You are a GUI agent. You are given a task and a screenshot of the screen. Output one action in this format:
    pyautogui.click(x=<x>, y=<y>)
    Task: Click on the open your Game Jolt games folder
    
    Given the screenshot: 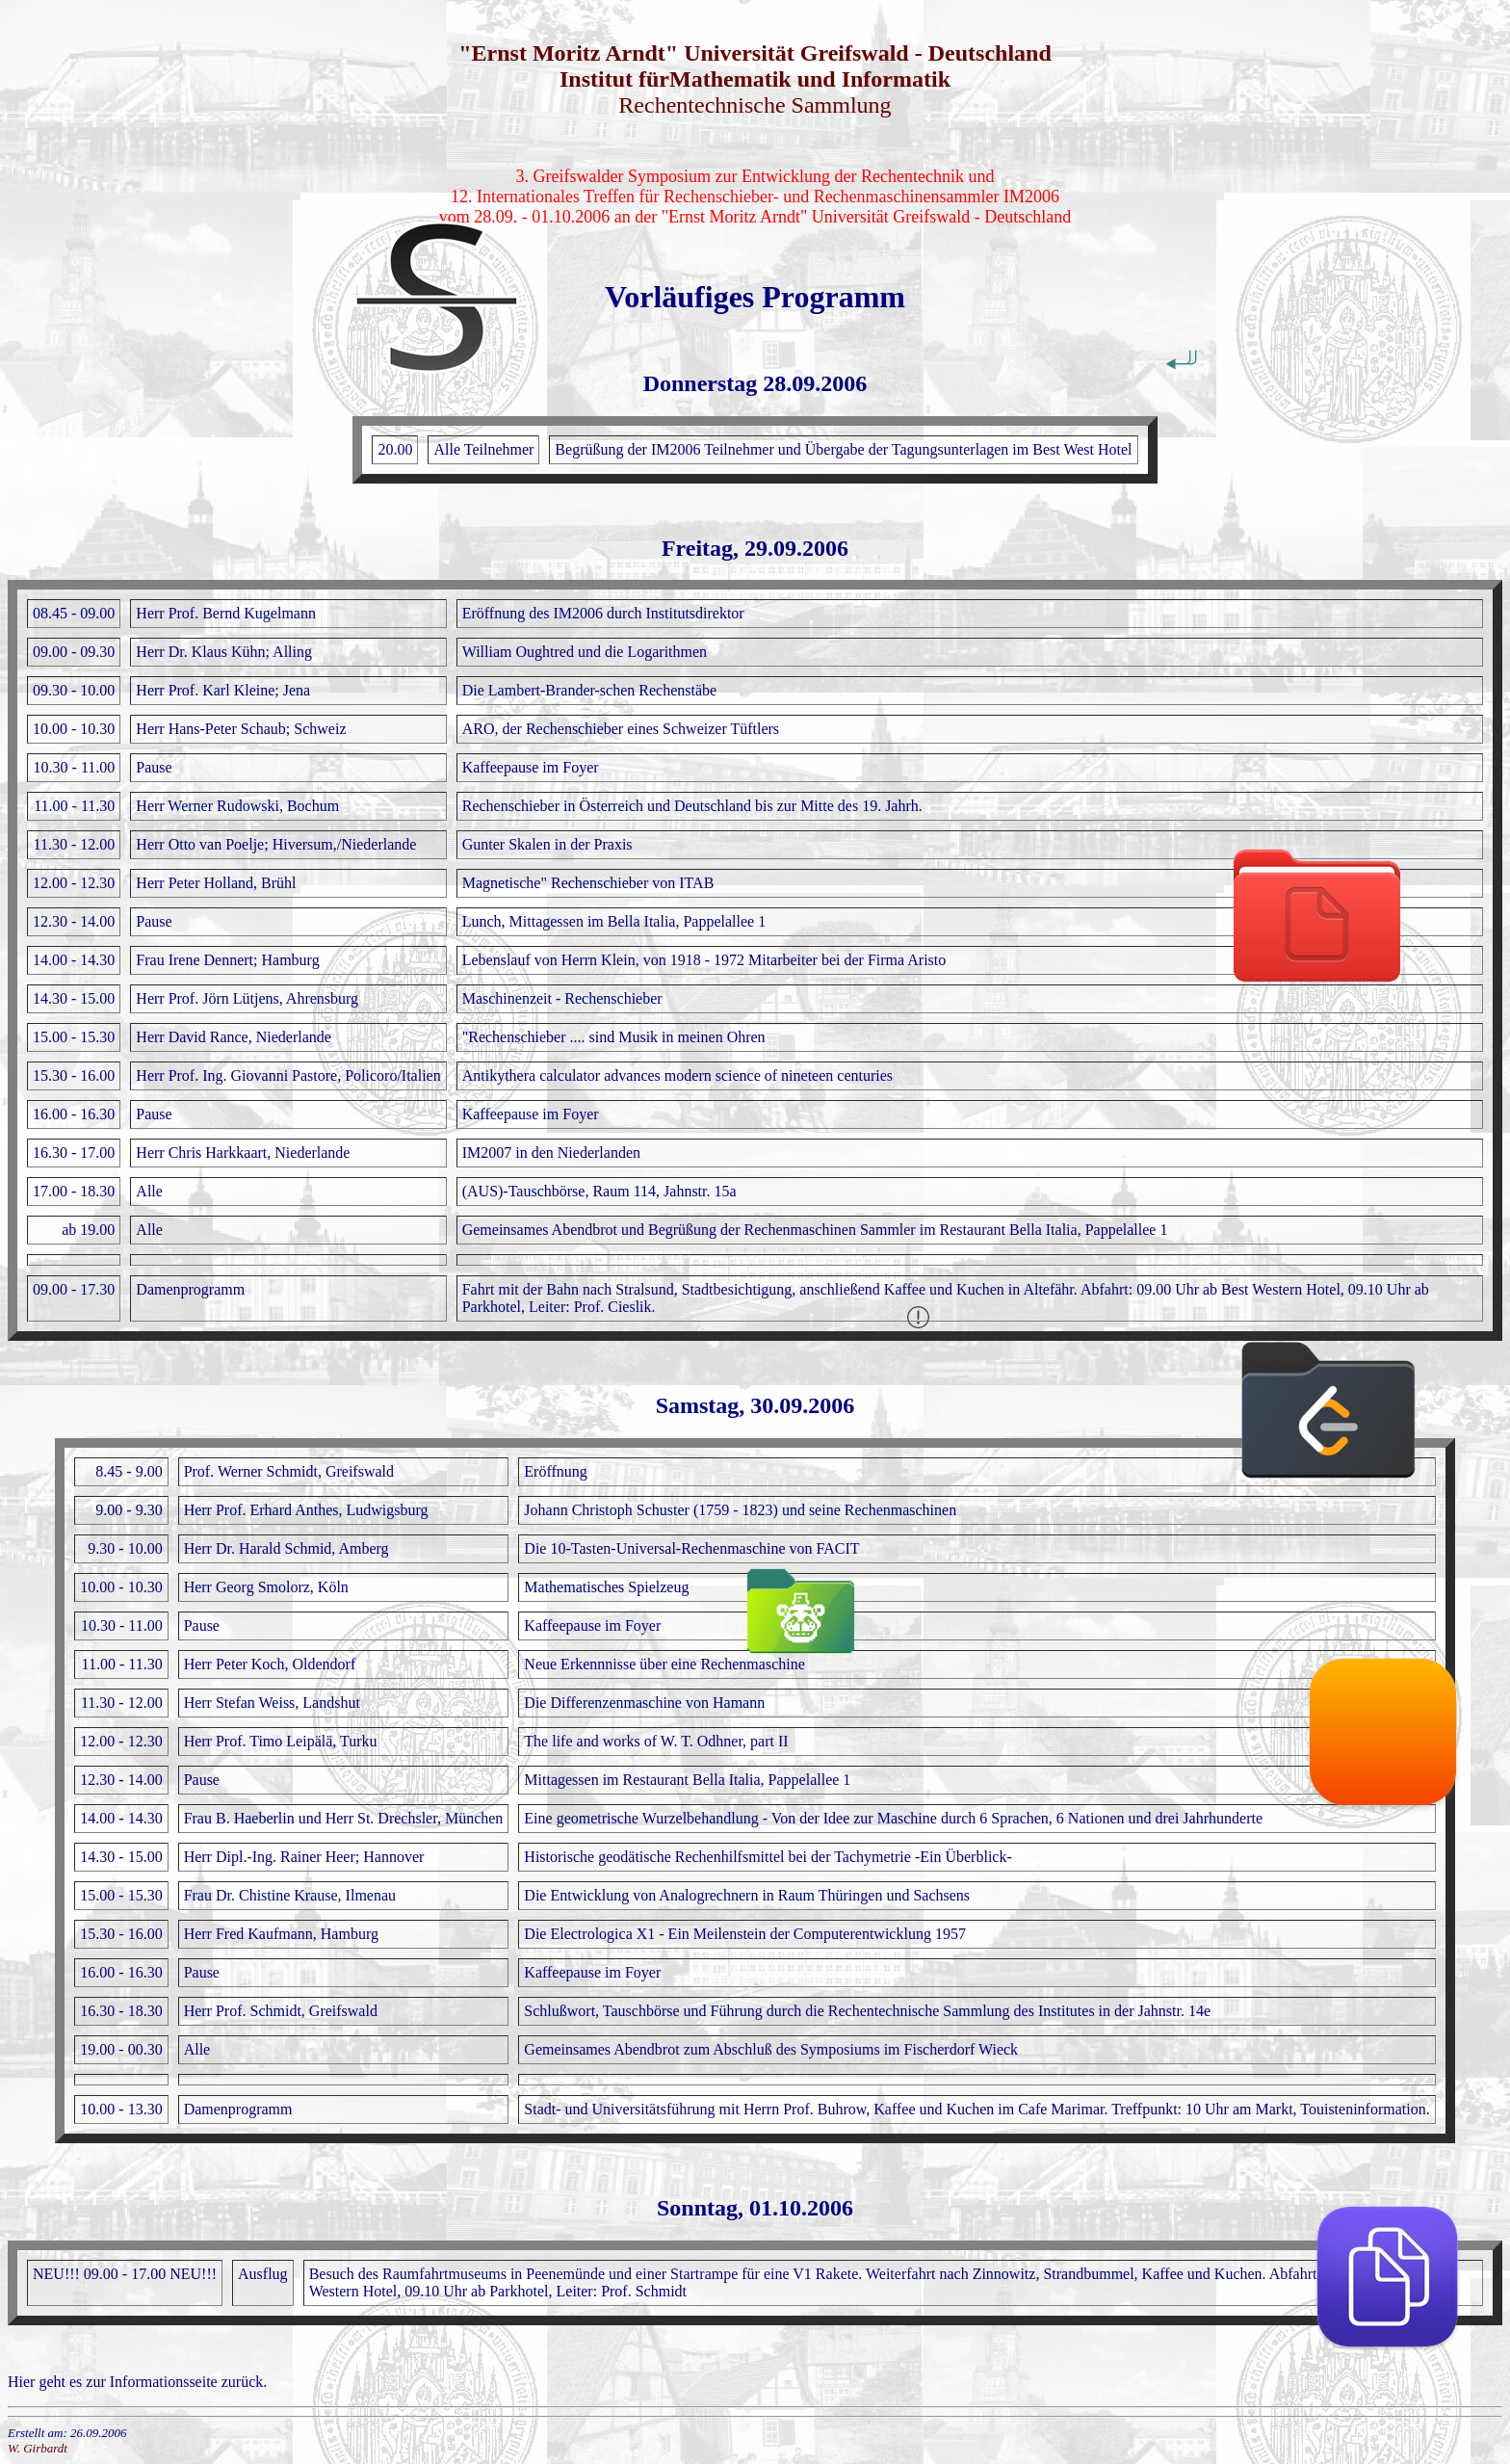 What is the action you would take?
    pyautogui.click(x=800, y=1613)
    